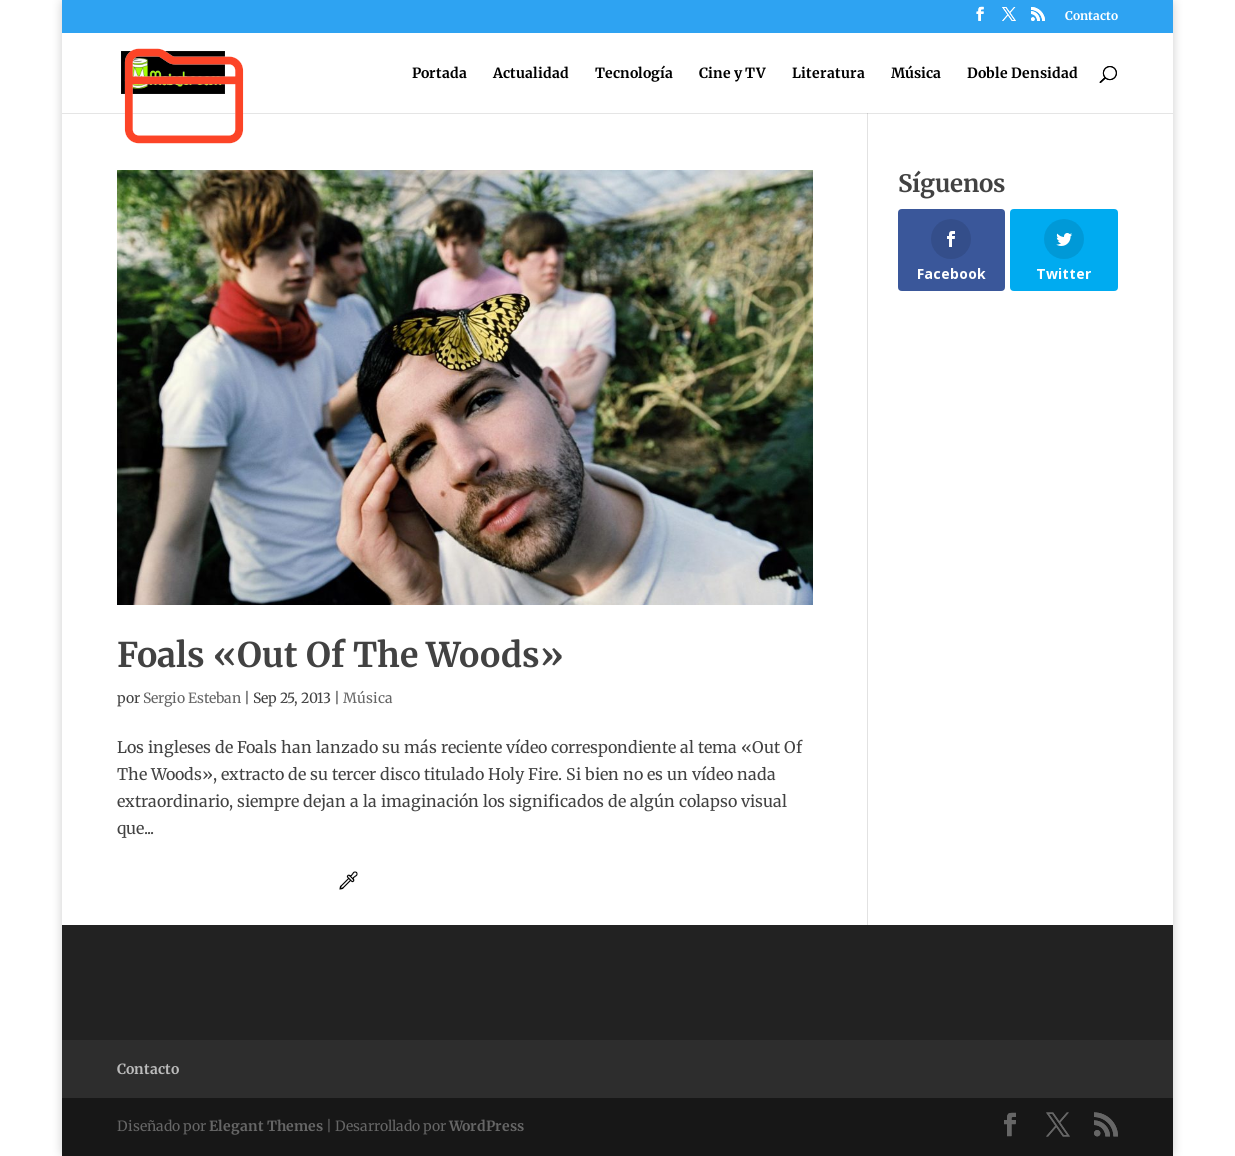 The width and height of the screenshot is (1235, 1156). Describe the element at coordinates (348, 880) in the screenshot. I see `pick a color from the screen` at that location.